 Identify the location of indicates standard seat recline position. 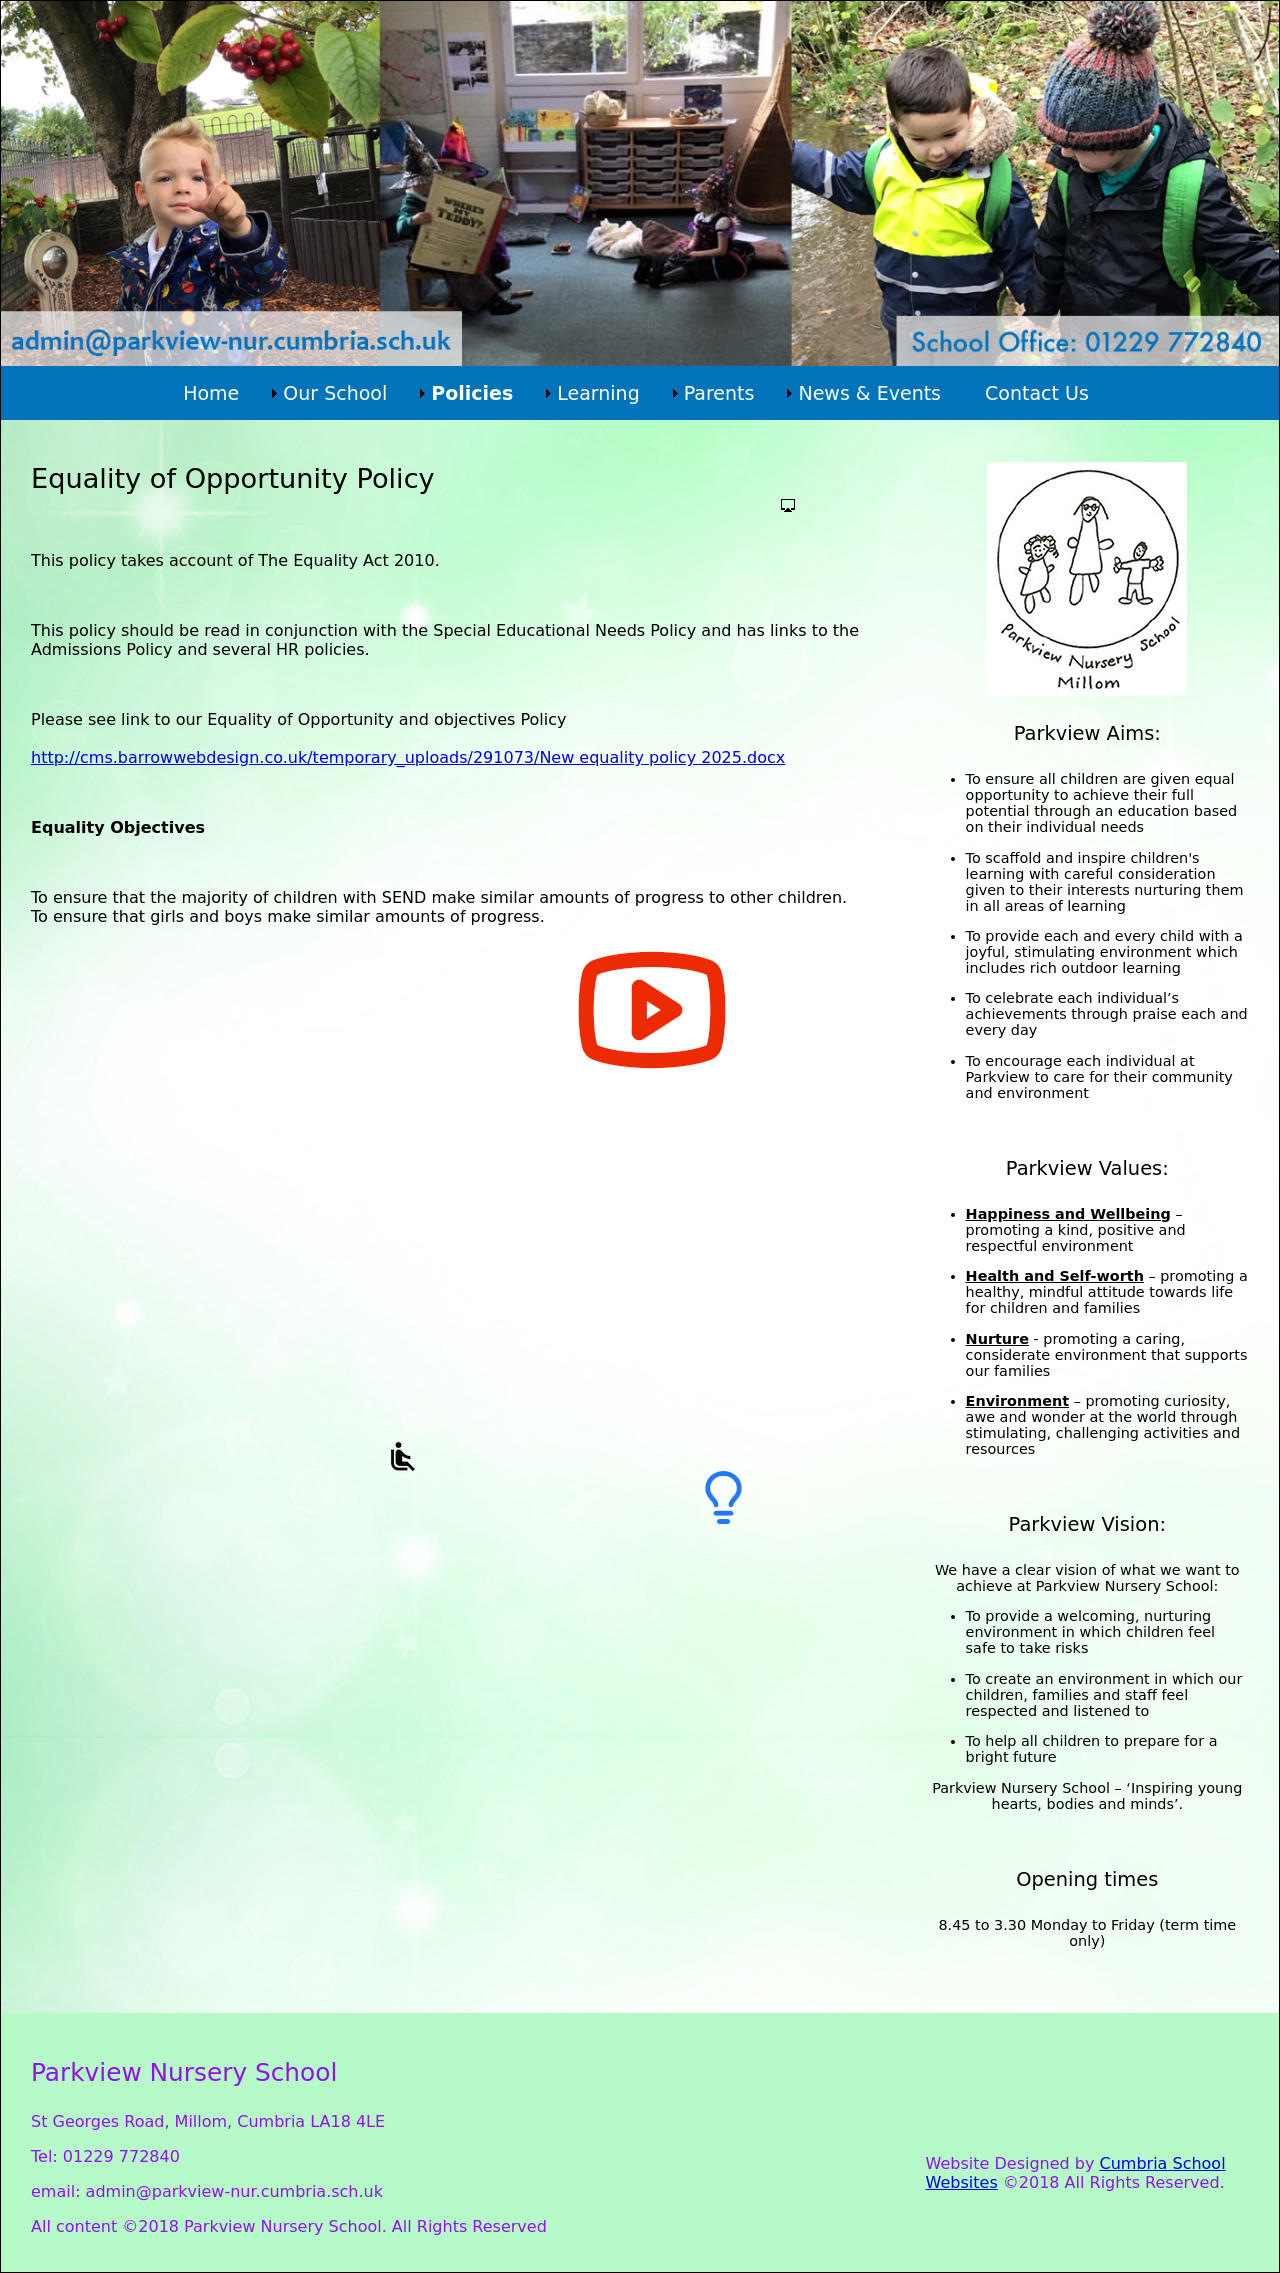
(403, 1457).